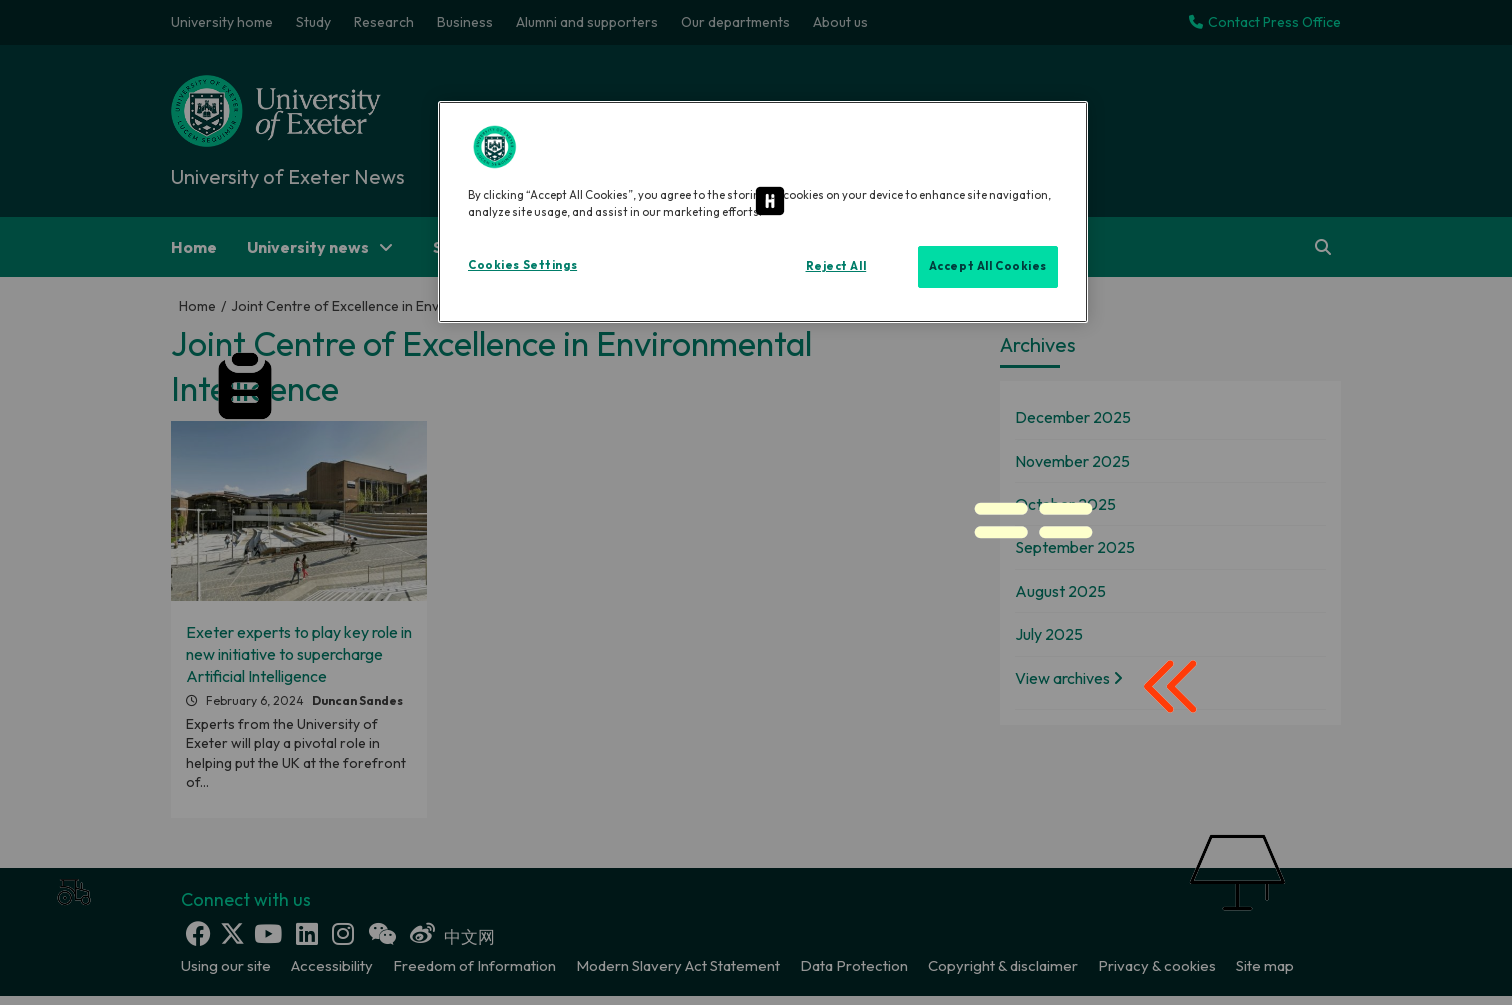  I want to click on access farming or agricultural features, so click(73, 891).